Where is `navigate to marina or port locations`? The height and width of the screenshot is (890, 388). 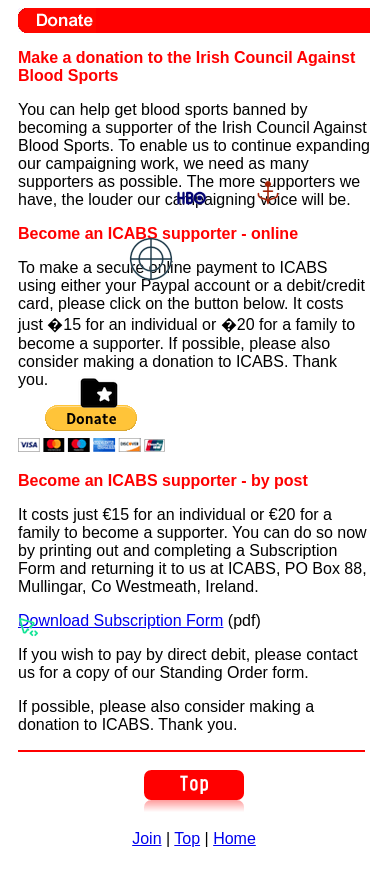
navigate to marina or port locations is located at coordinates (268, 192).